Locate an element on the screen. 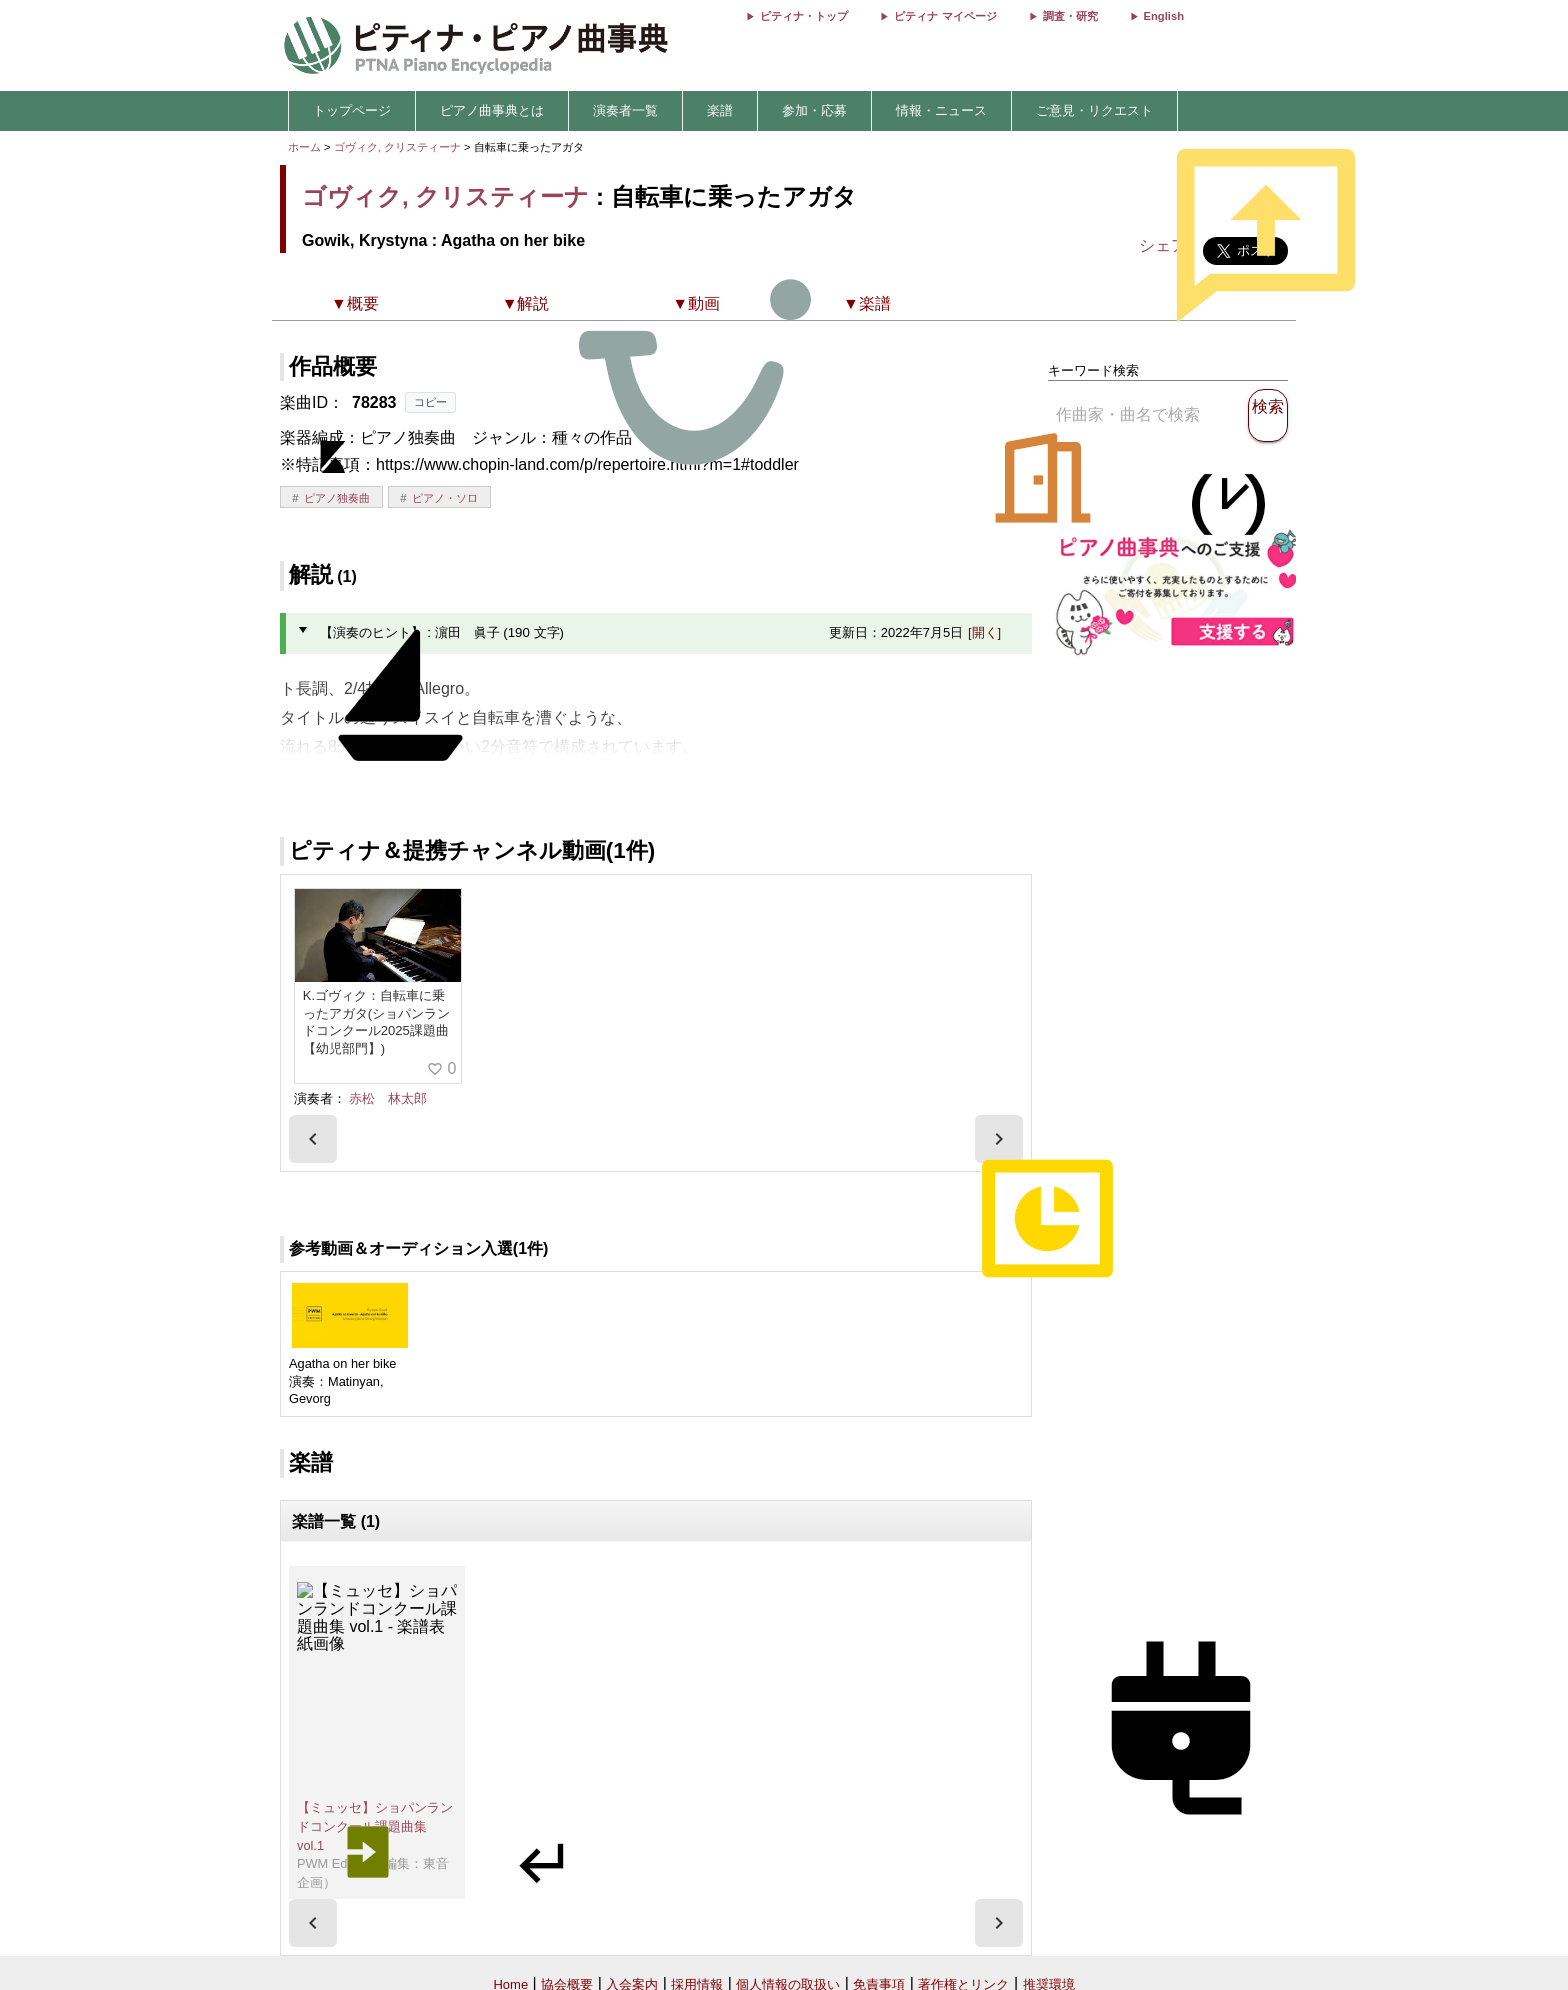  date-fns javascript library logo is located at coordinates (1228, 504).